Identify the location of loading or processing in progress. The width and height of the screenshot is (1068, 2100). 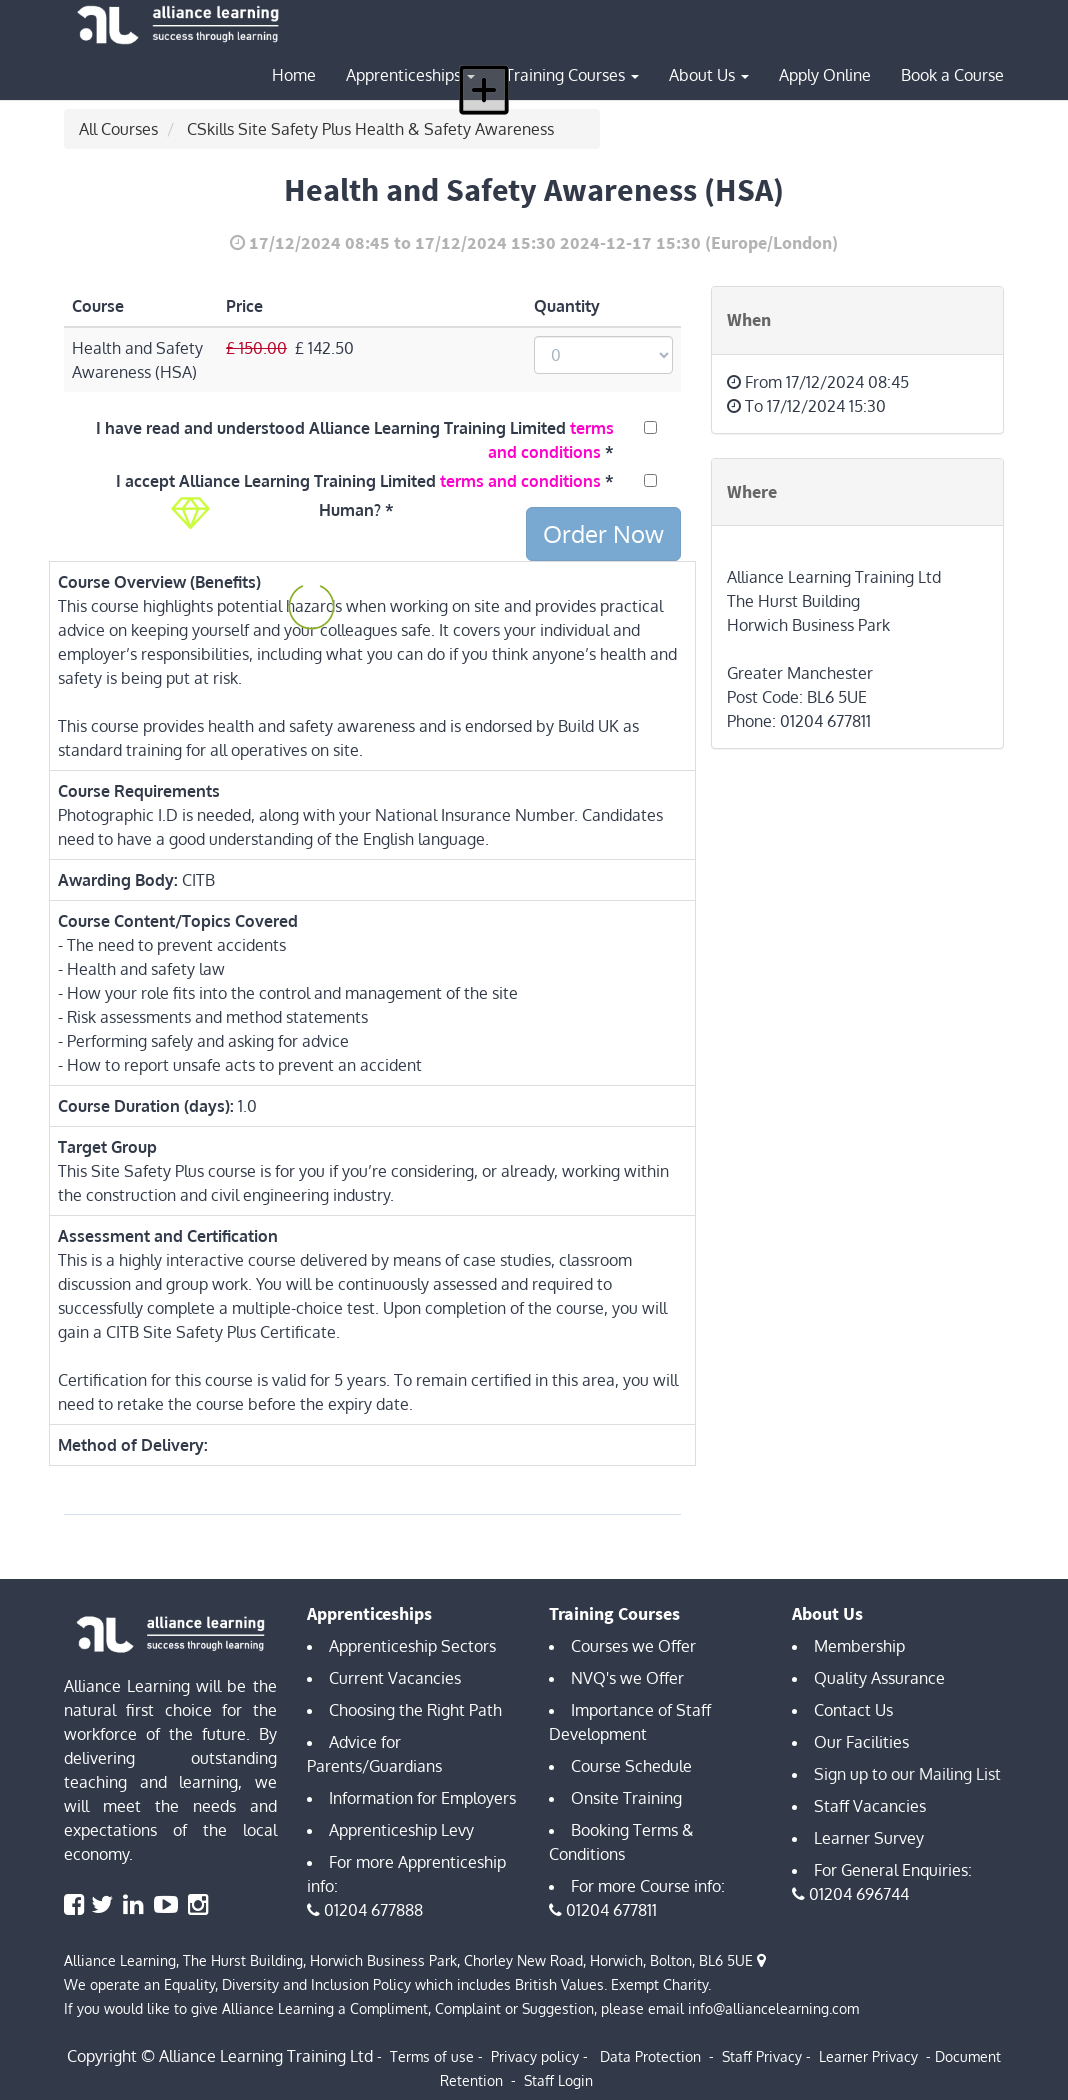
(311, 606).